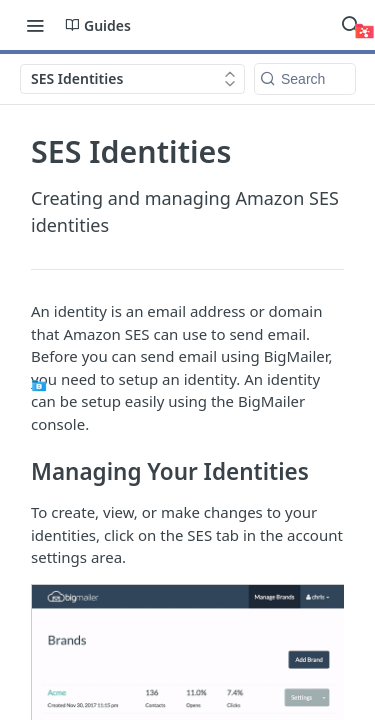 The width and height of the screenshot is (375, 720). Describe the element at coordinates (39, 386) in the screenshot. I see `open quixel bridge assets folder` at that location.